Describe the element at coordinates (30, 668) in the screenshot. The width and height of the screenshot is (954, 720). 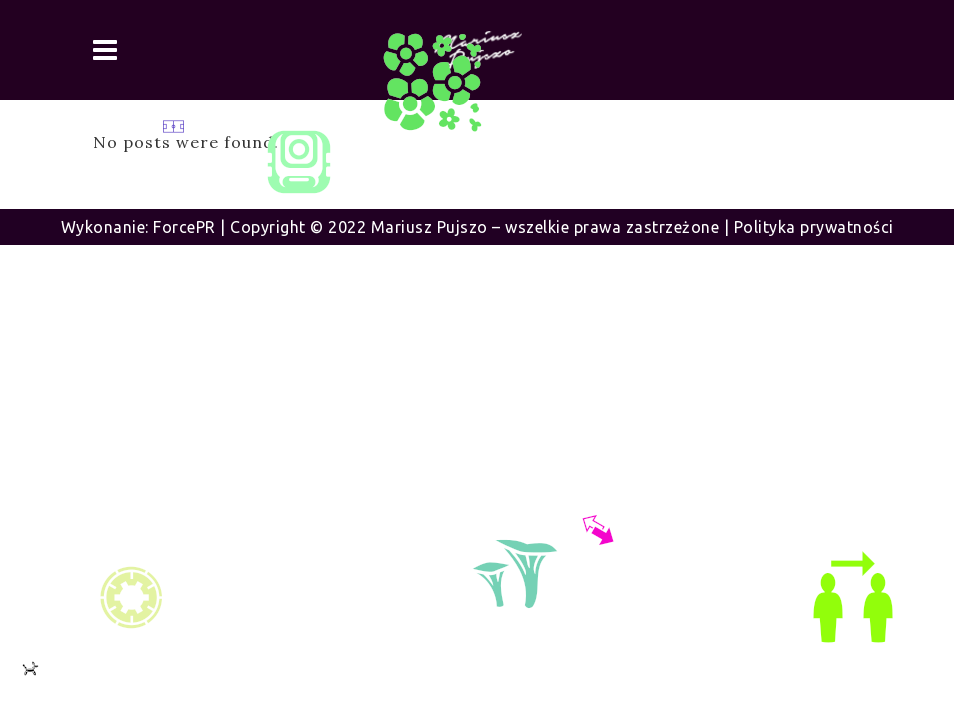
I see `access party or celebration features` at that location.